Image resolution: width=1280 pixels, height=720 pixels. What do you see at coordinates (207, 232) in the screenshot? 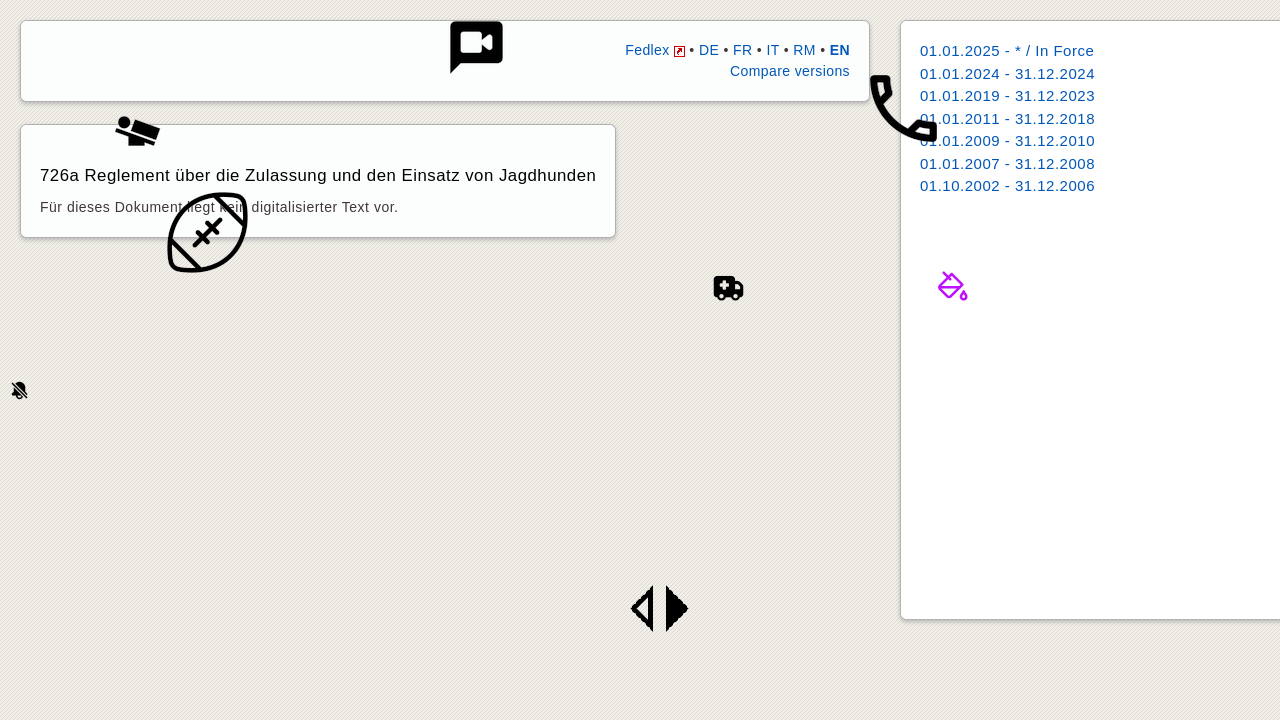
I see `access sports scores and updates` at bounding box center [207, 232].